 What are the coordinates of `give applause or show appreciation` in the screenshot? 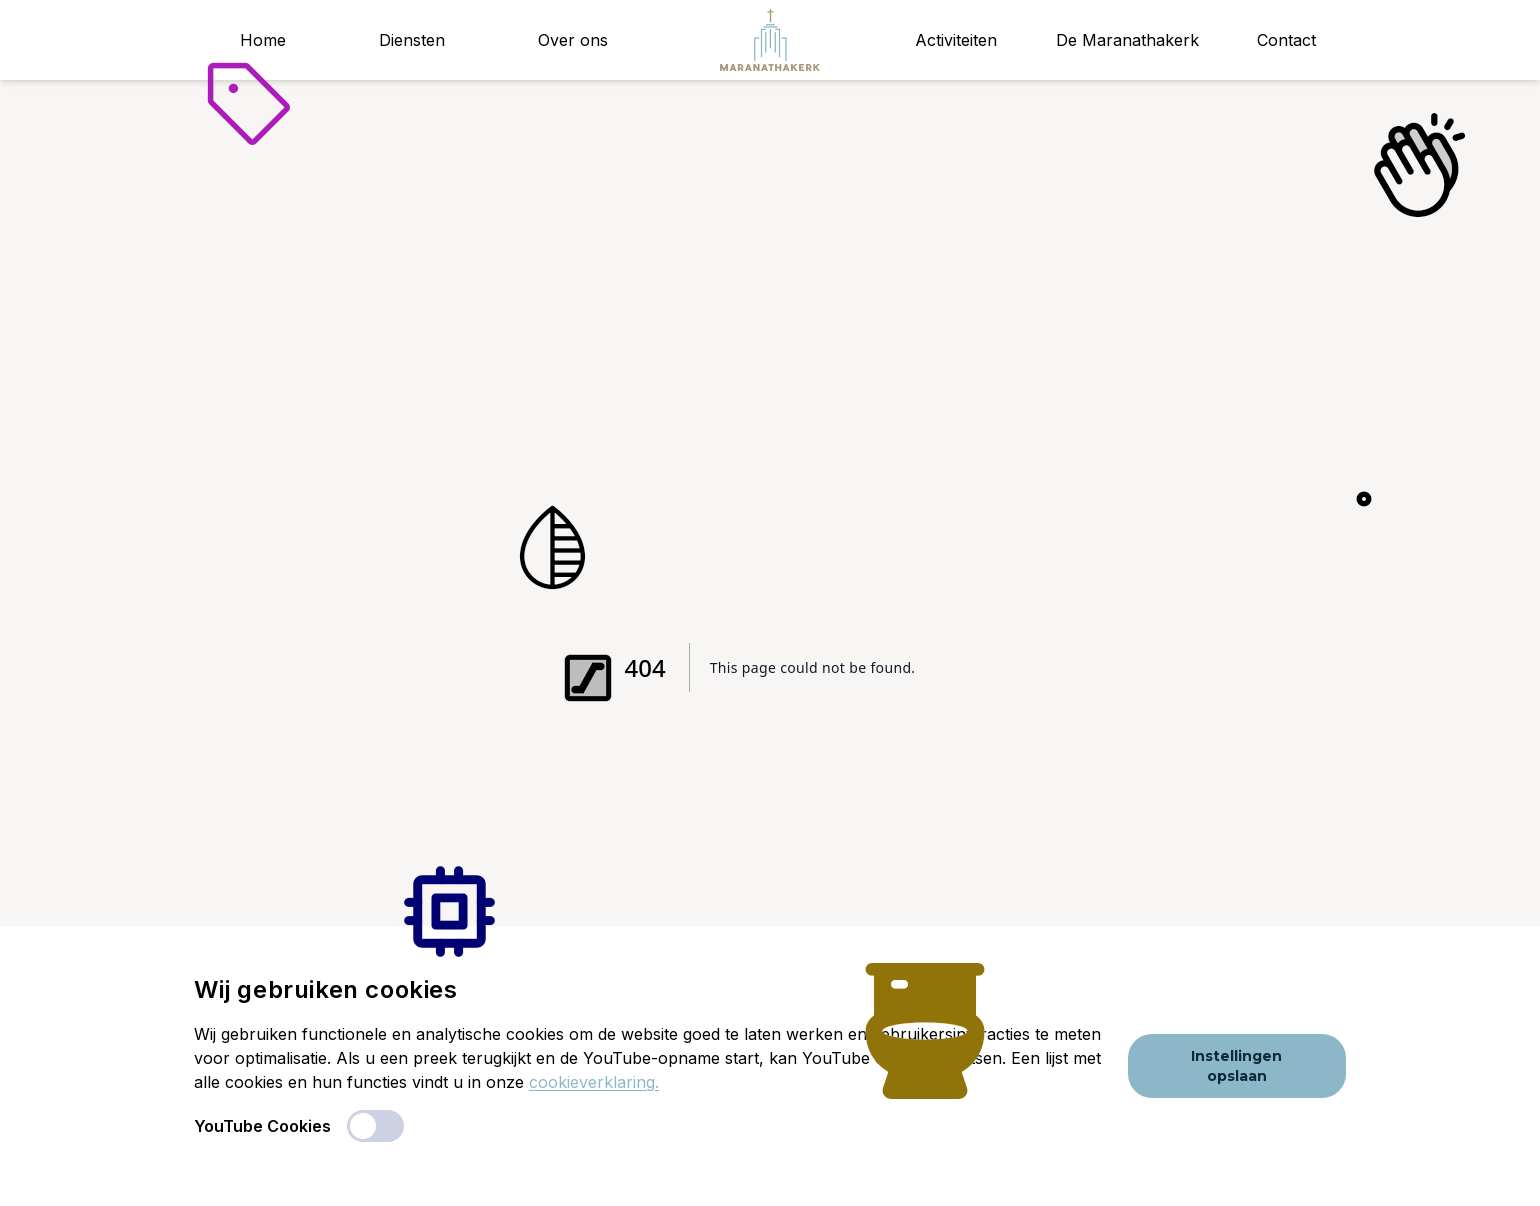 It's located at (1418, 165).